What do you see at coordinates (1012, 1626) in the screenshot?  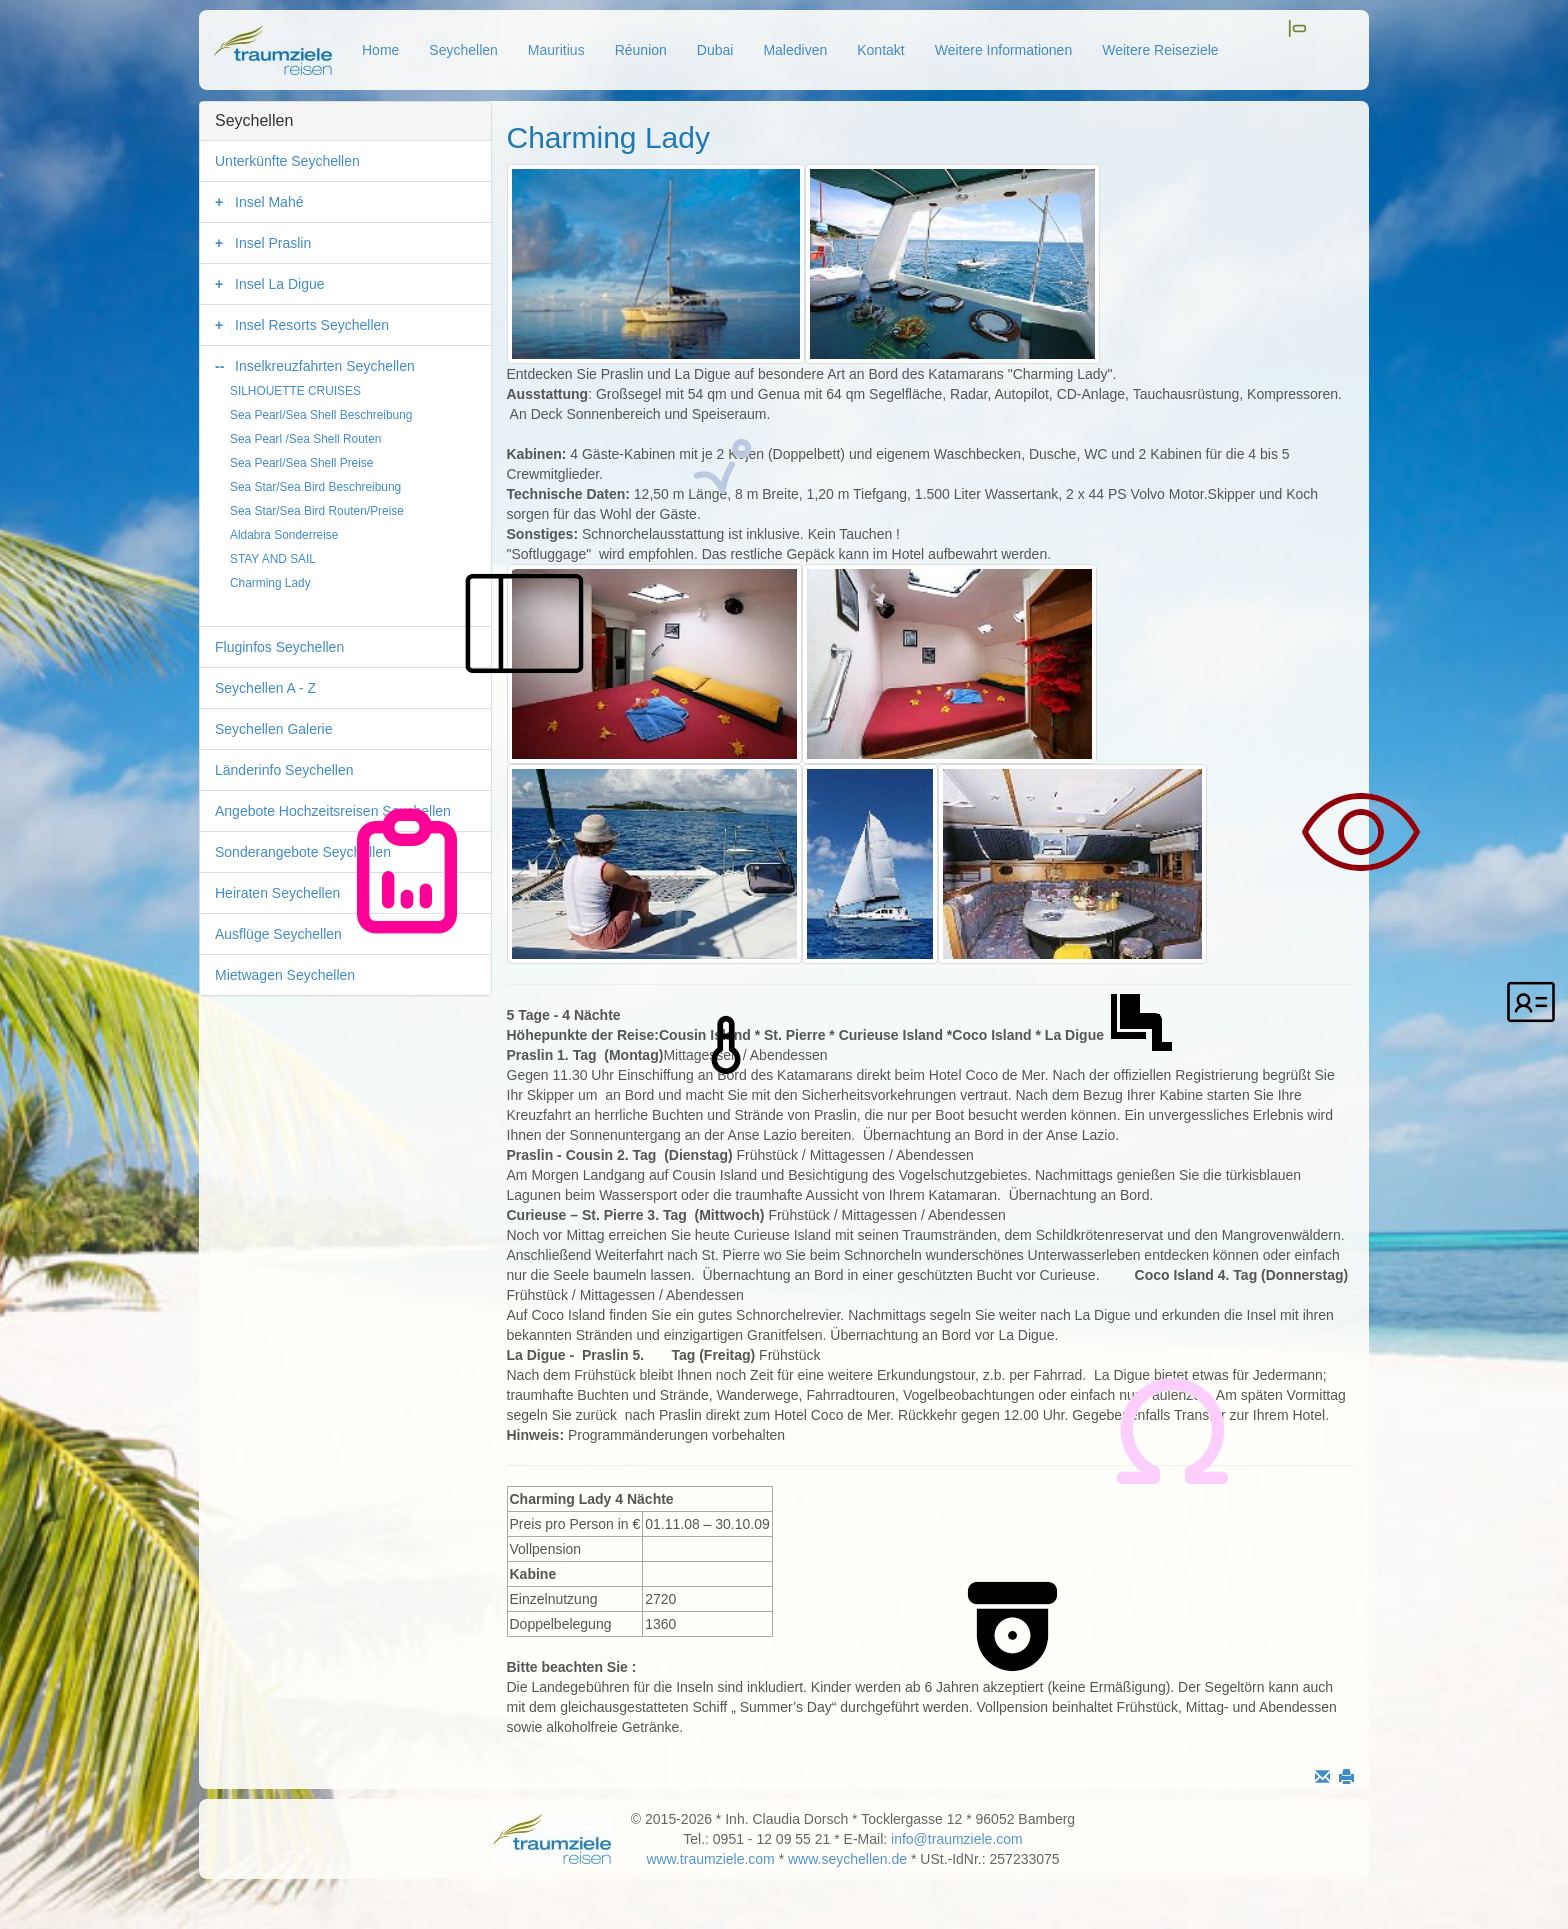 I see `access security camera settings` at bounding box center [1012, 1626].